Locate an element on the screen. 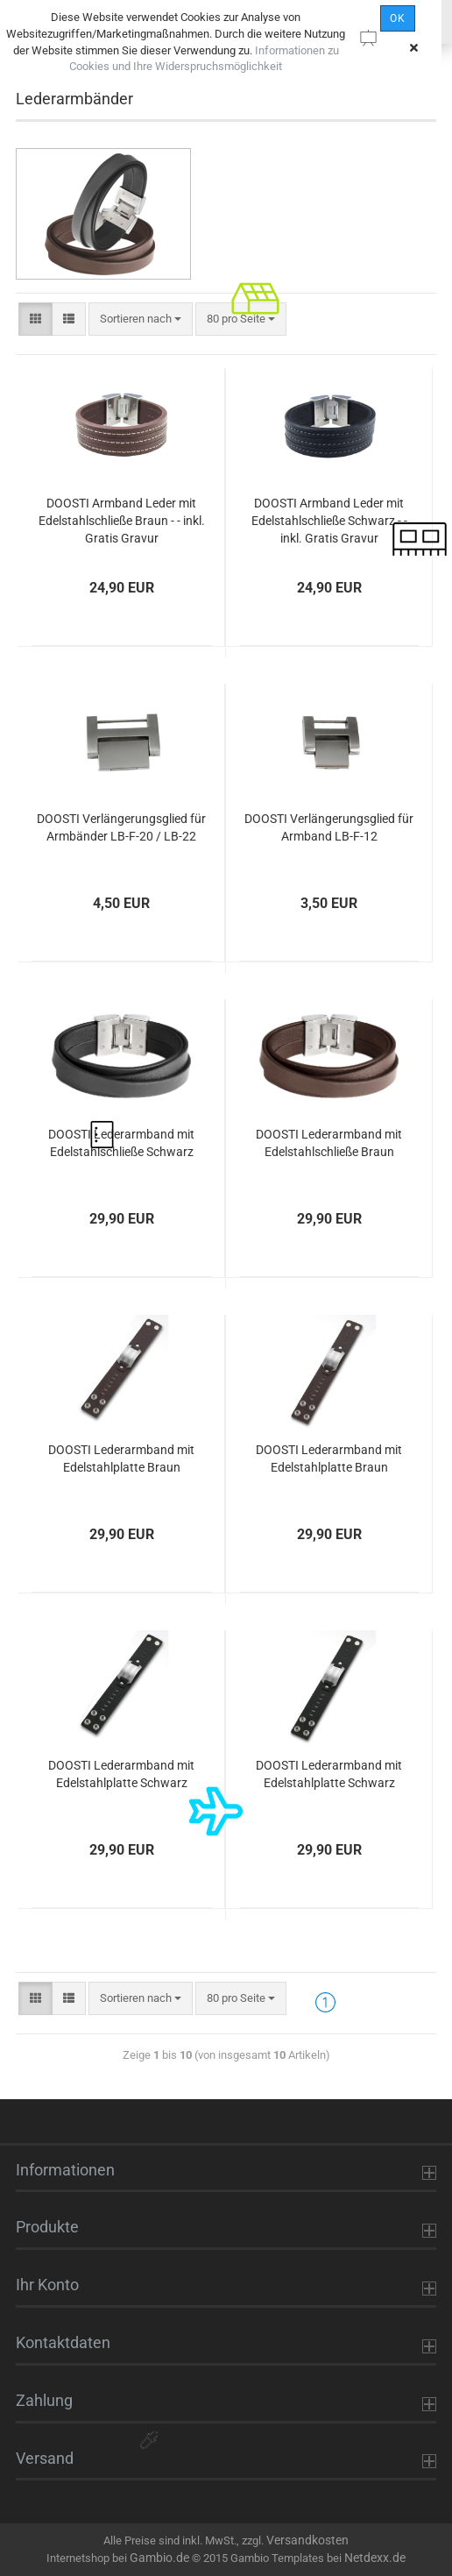 The image size is (452, 2576). view screenplay or script documents is located at coordinates (102, 1134).